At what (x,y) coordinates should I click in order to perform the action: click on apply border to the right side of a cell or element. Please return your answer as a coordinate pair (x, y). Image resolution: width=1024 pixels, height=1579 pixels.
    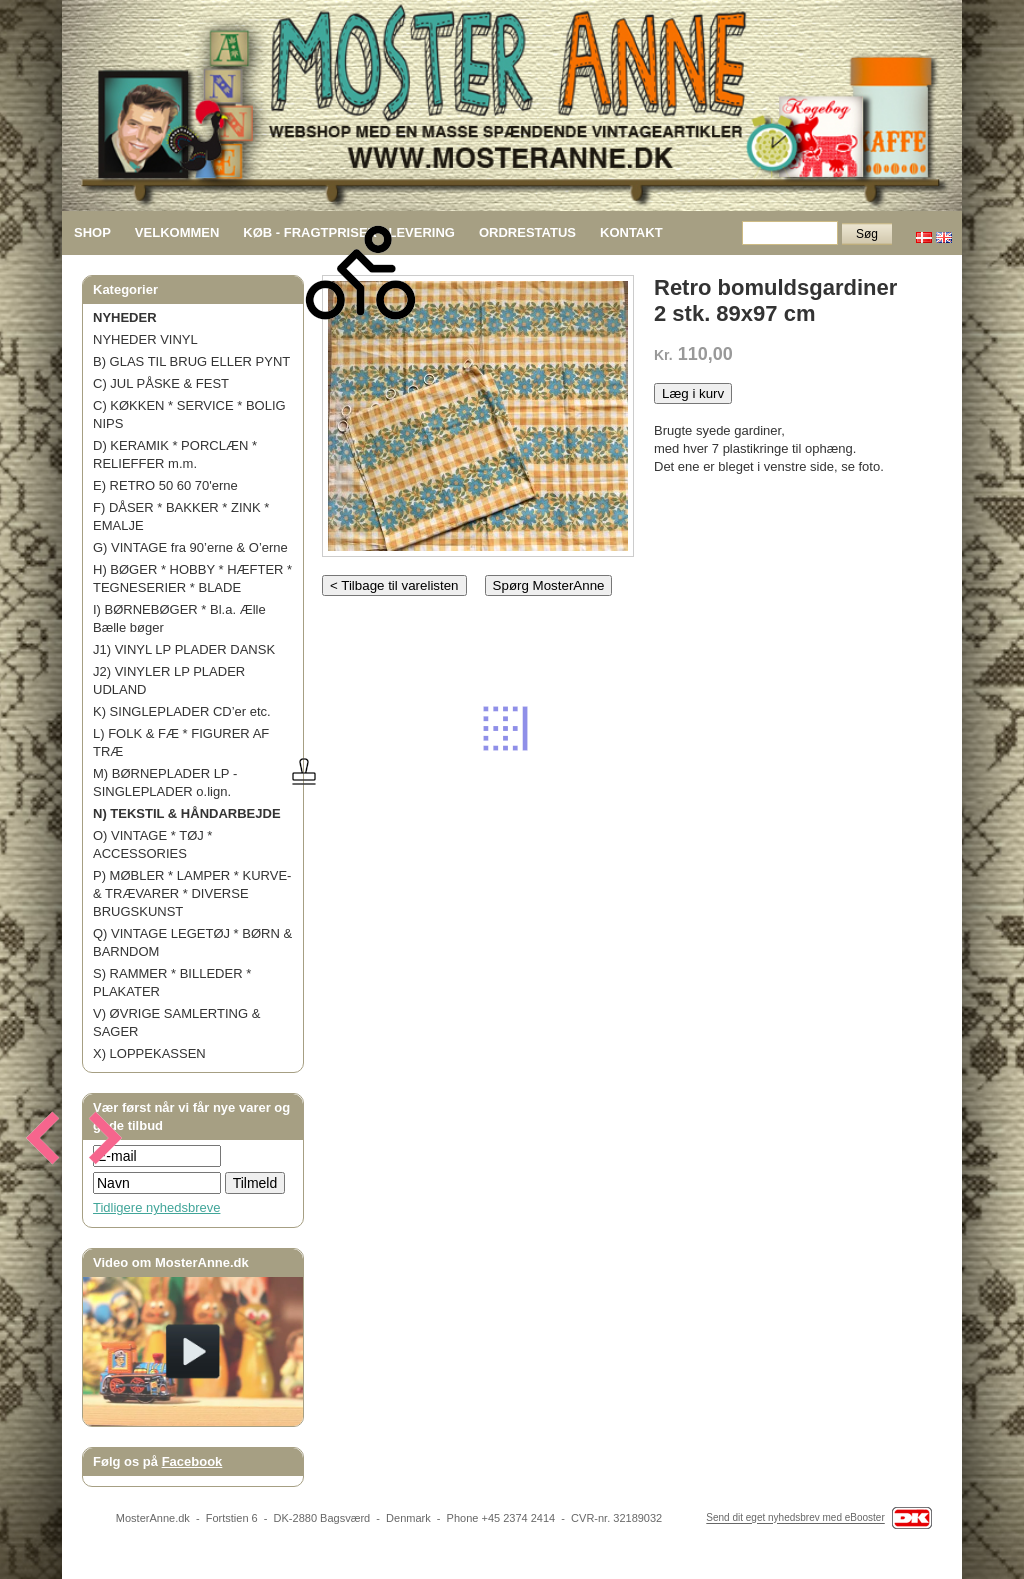
    Looking at the image, I should click on (505, 728).